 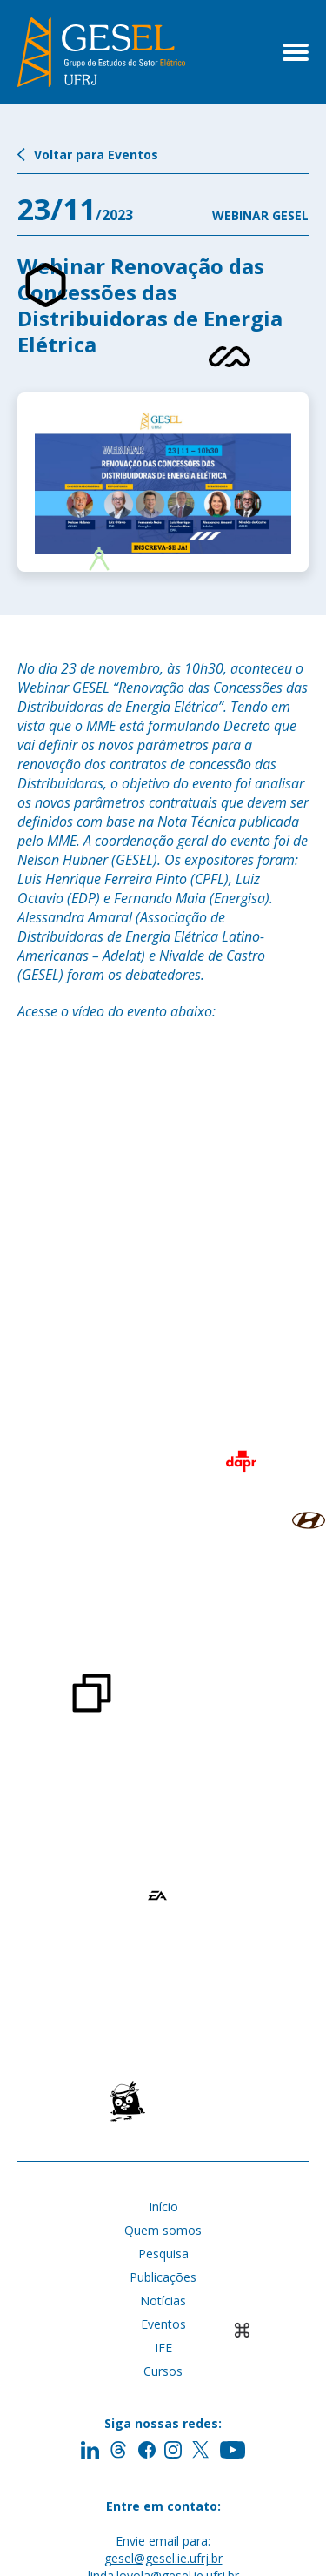 What do you see at coordinates (309, 1520) in the screenshot?
I see `Hyundai brand logo` at bounding box center [309, 1520].